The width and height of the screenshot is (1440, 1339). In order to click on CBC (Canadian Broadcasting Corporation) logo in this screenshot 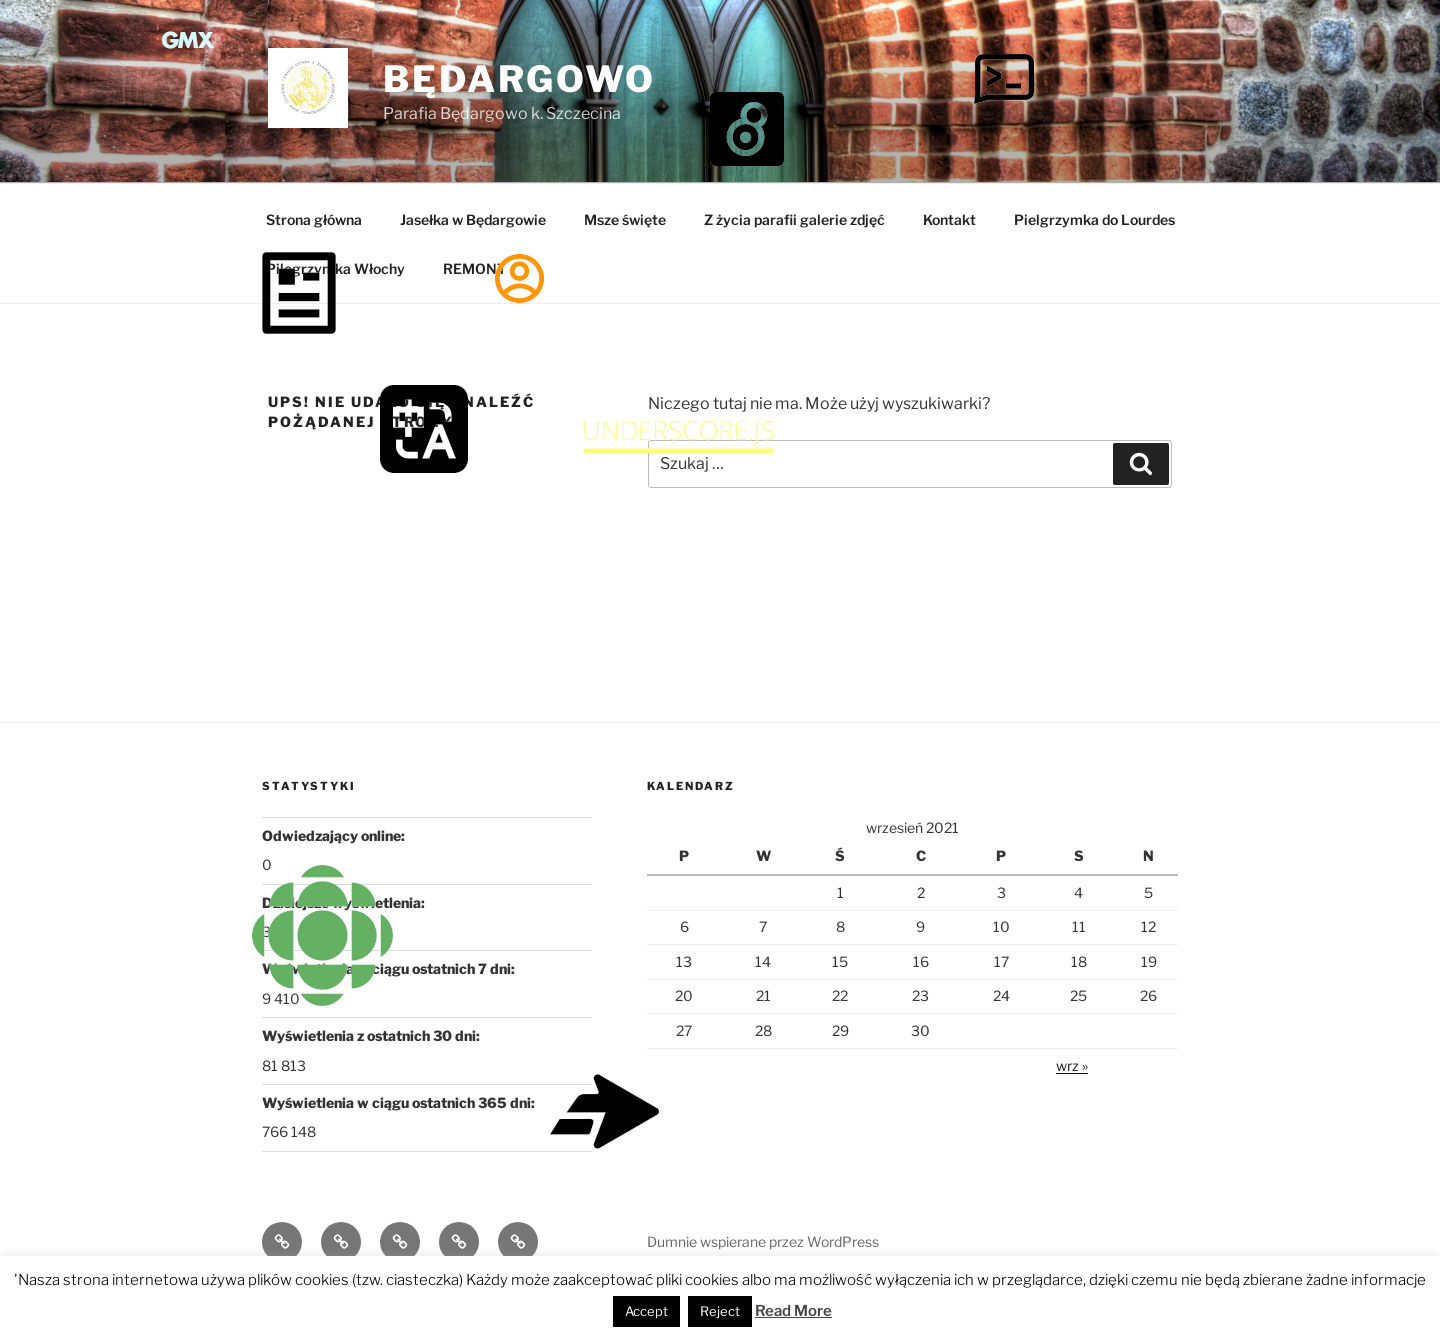, I will do `click(322, 935)`.